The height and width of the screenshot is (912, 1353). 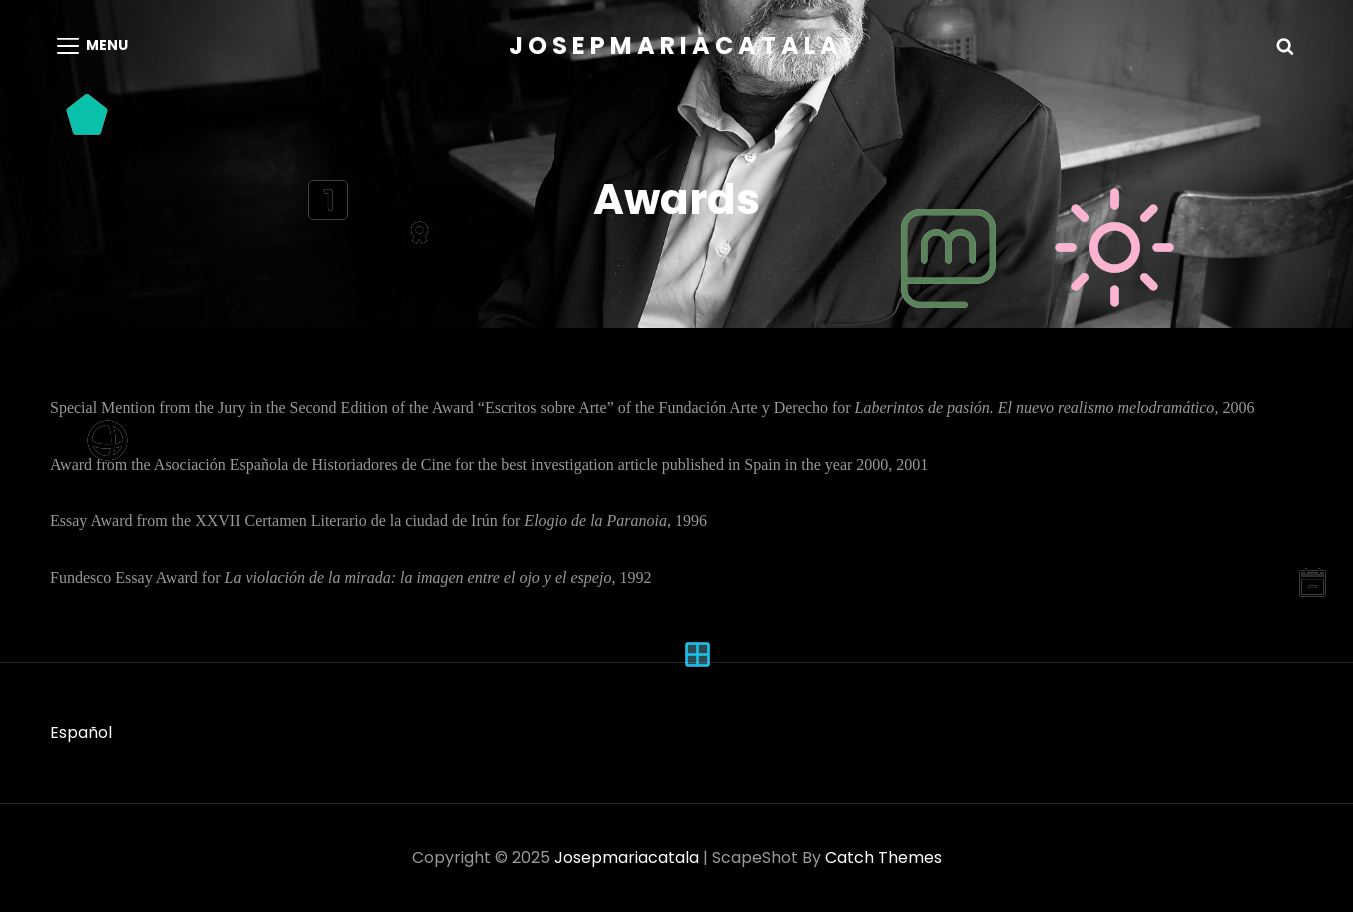 I want to click on view achievements or awards, so click(x=419, y=232).